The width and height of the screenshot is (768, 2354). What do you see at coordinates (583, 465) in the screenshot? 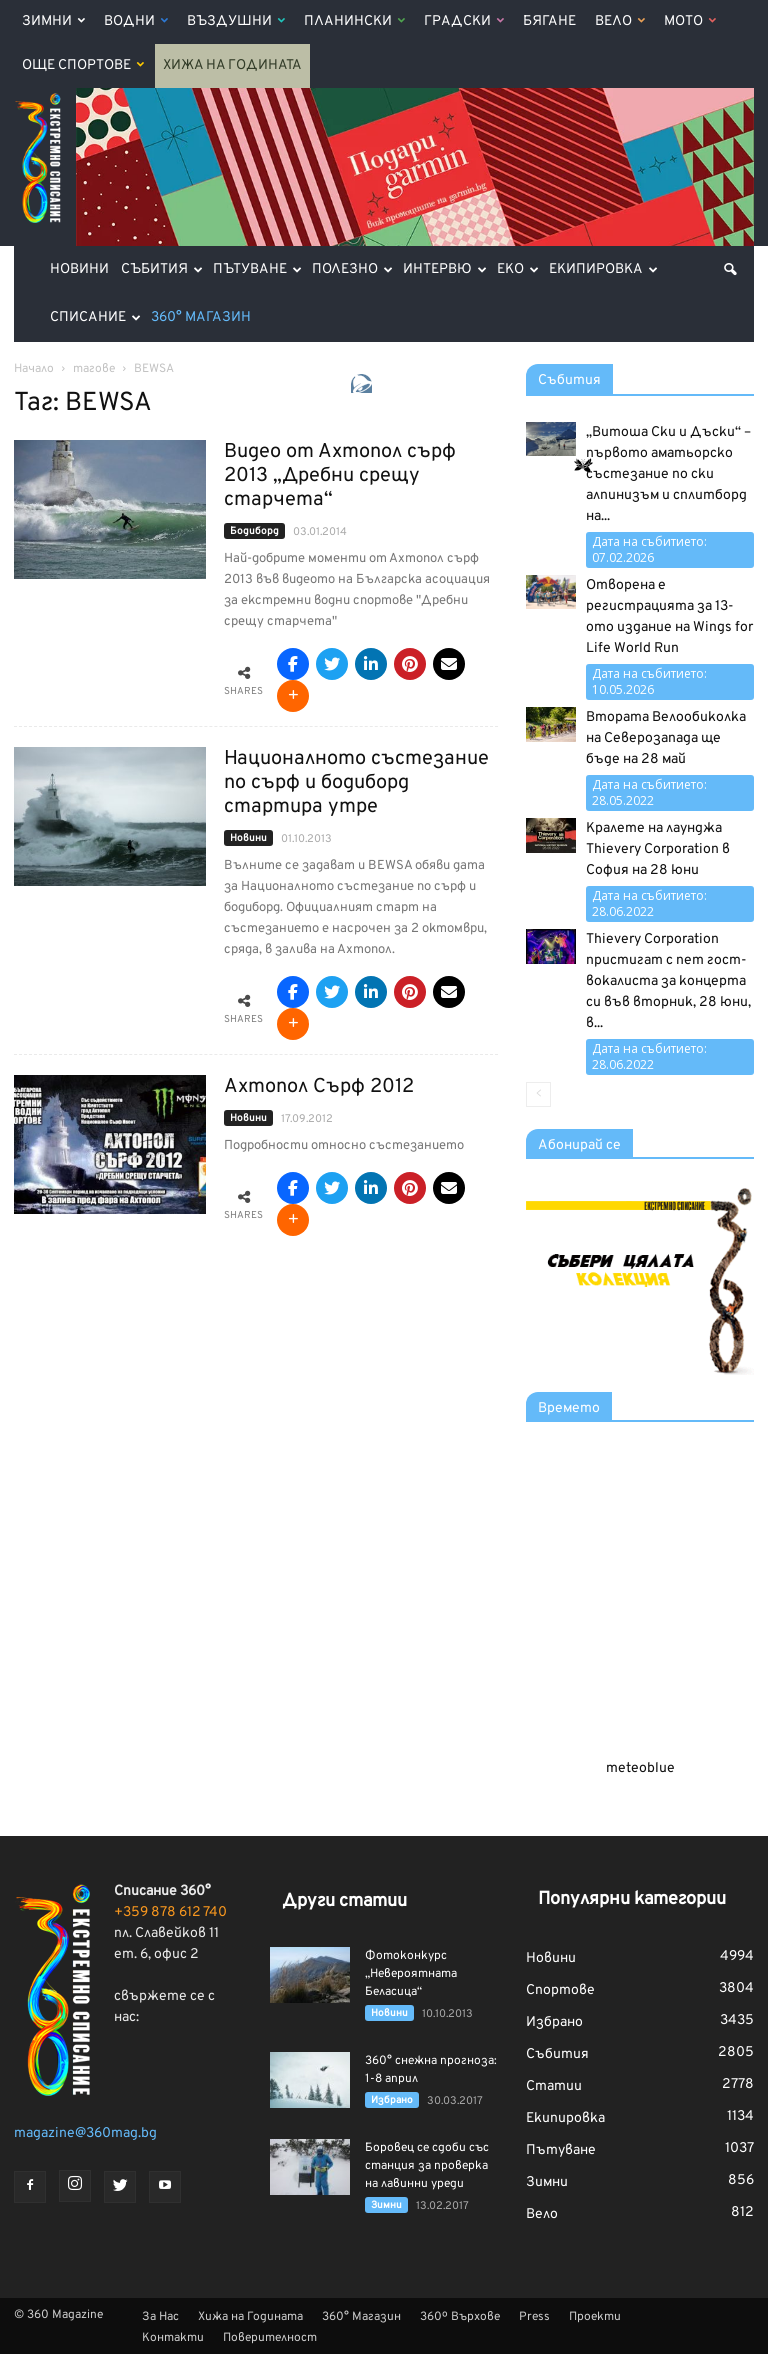
I see `wiki.js documentation or knowledge base` at bounding box center [583, 465].